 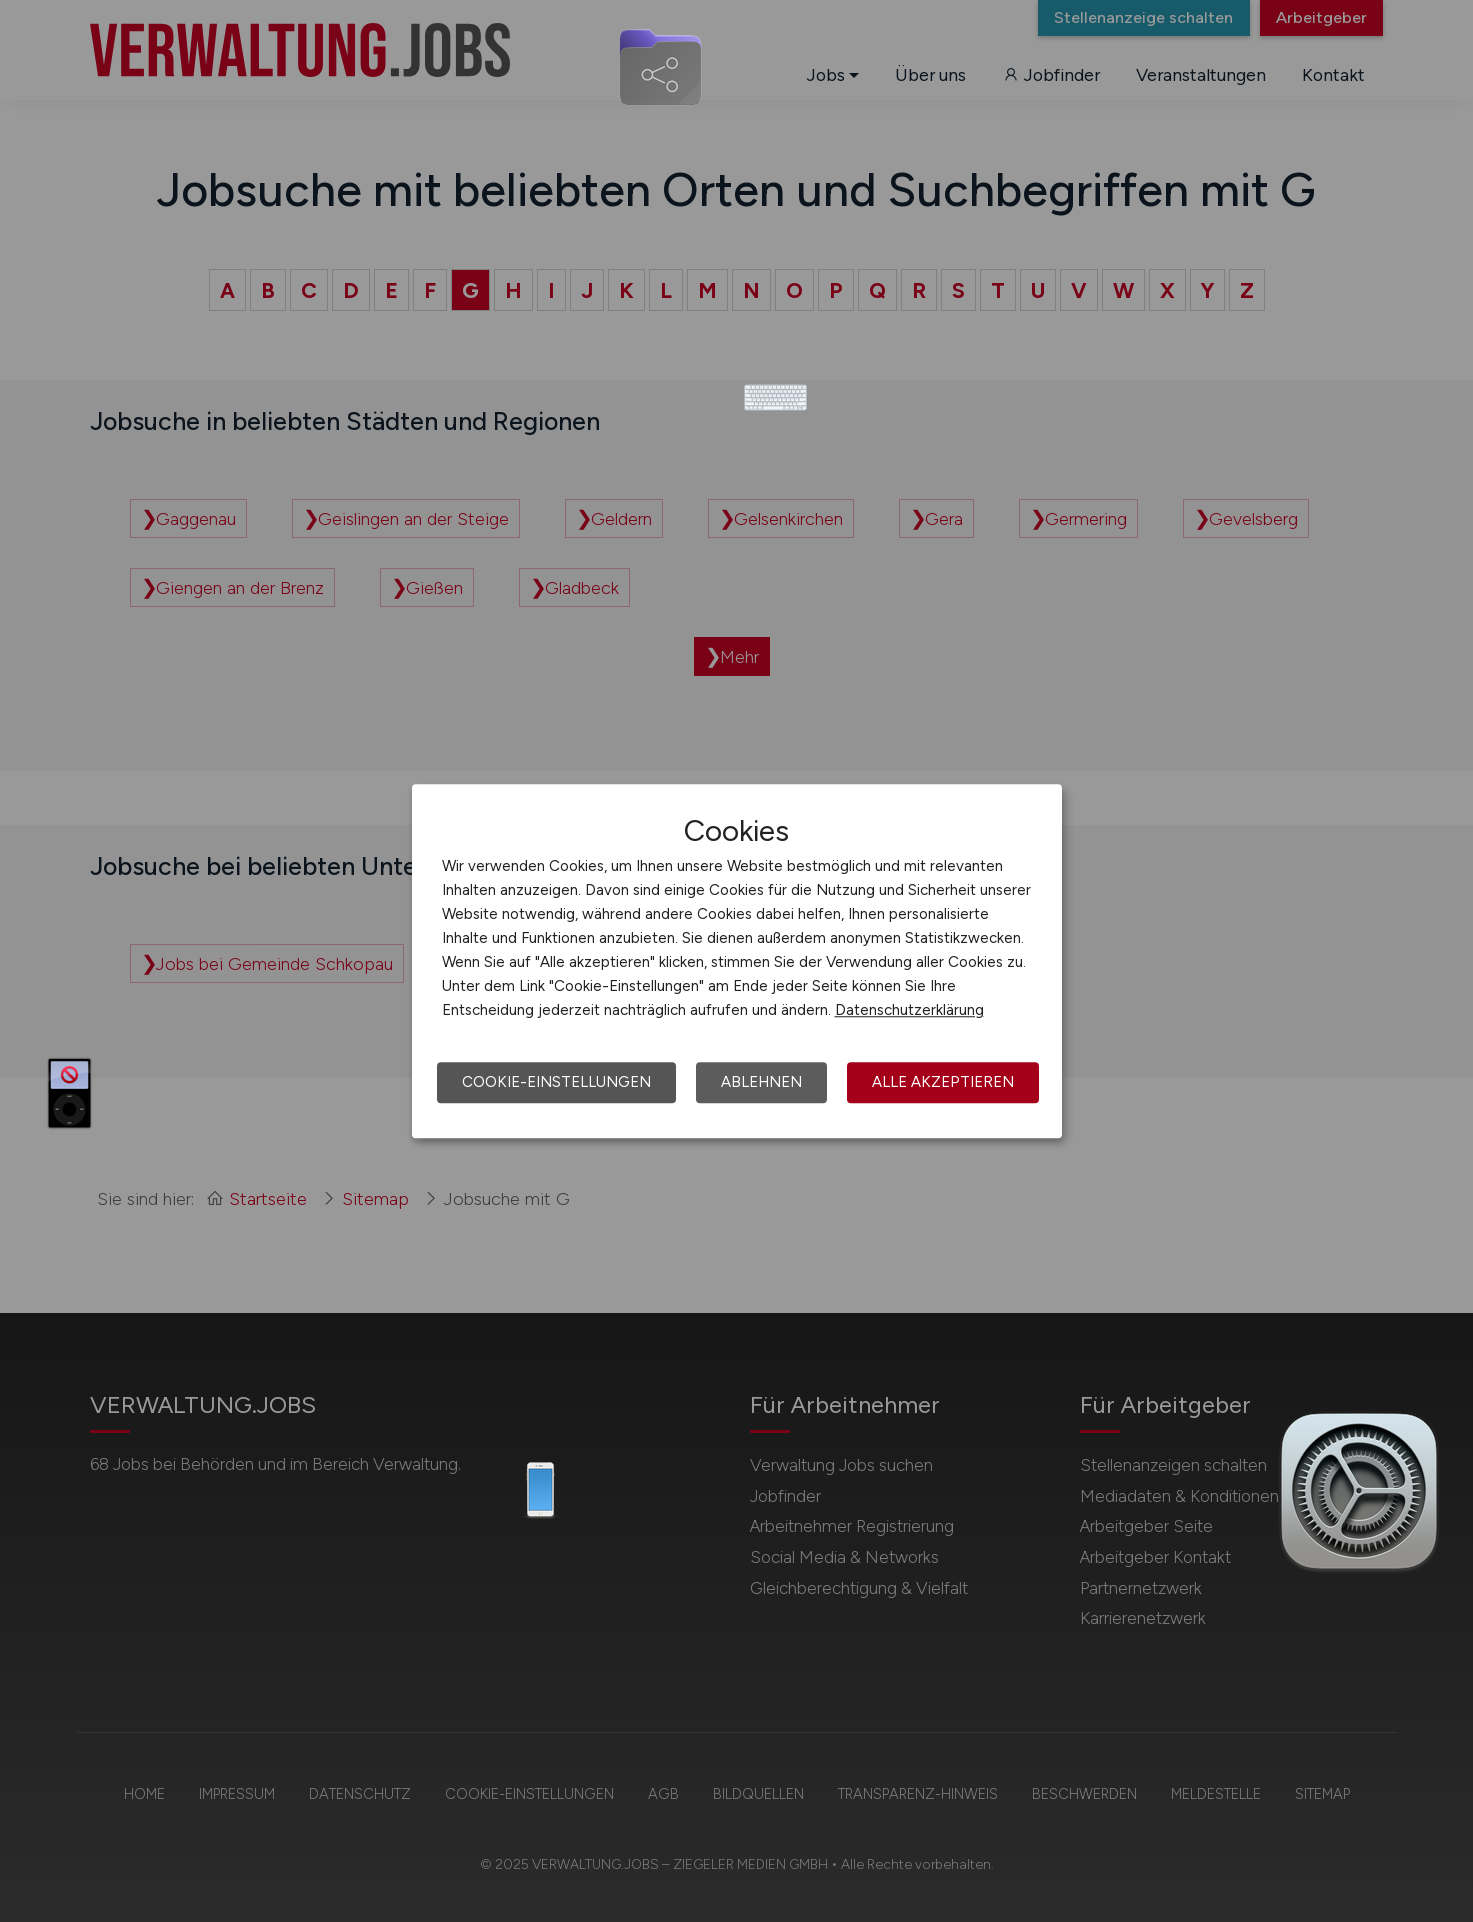 What do you see at coordinates (775, 397) in the screenshot?
I see `connect to a bluetooth keyboard` at bounding box center [775, 397].